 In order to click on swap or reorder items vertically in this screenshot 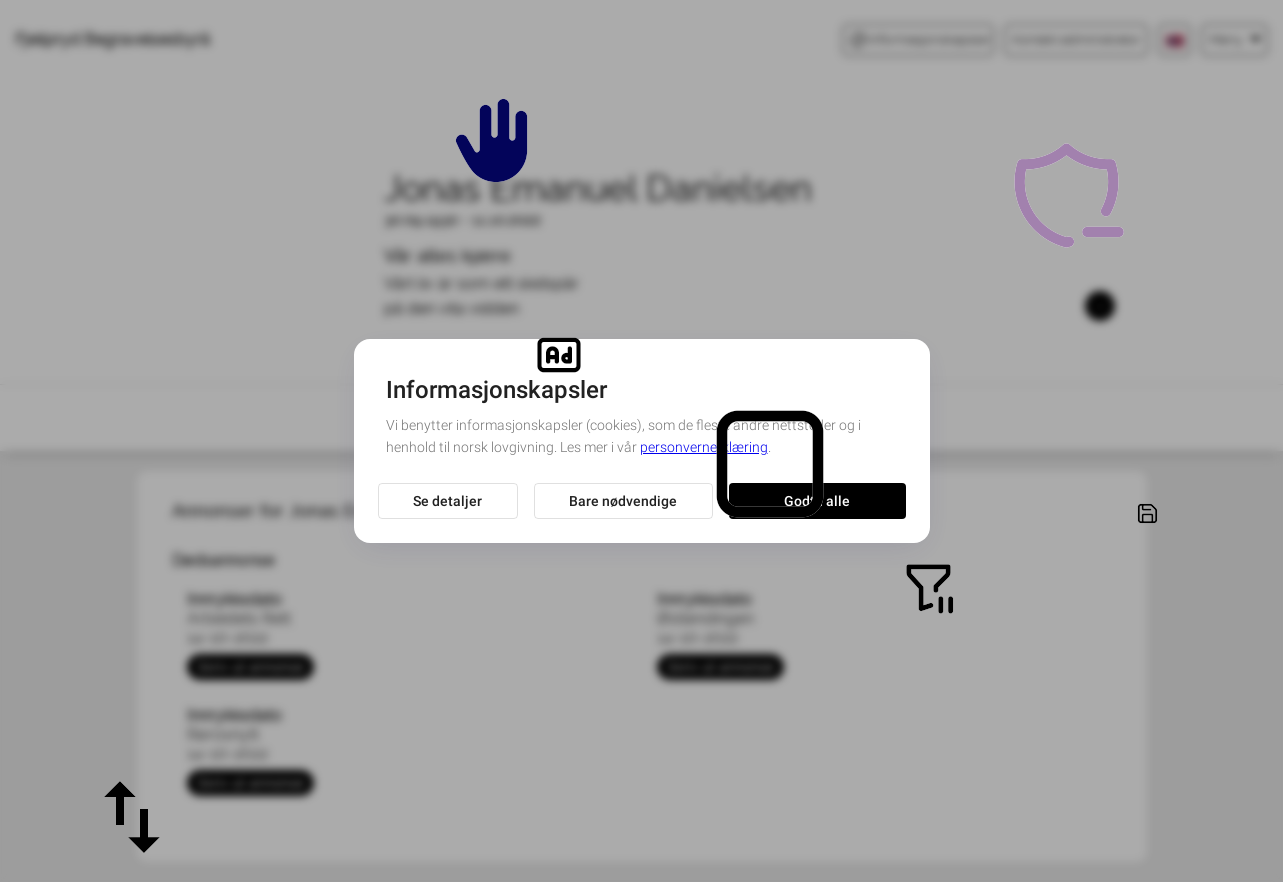, I will do `click(132, 817)`.